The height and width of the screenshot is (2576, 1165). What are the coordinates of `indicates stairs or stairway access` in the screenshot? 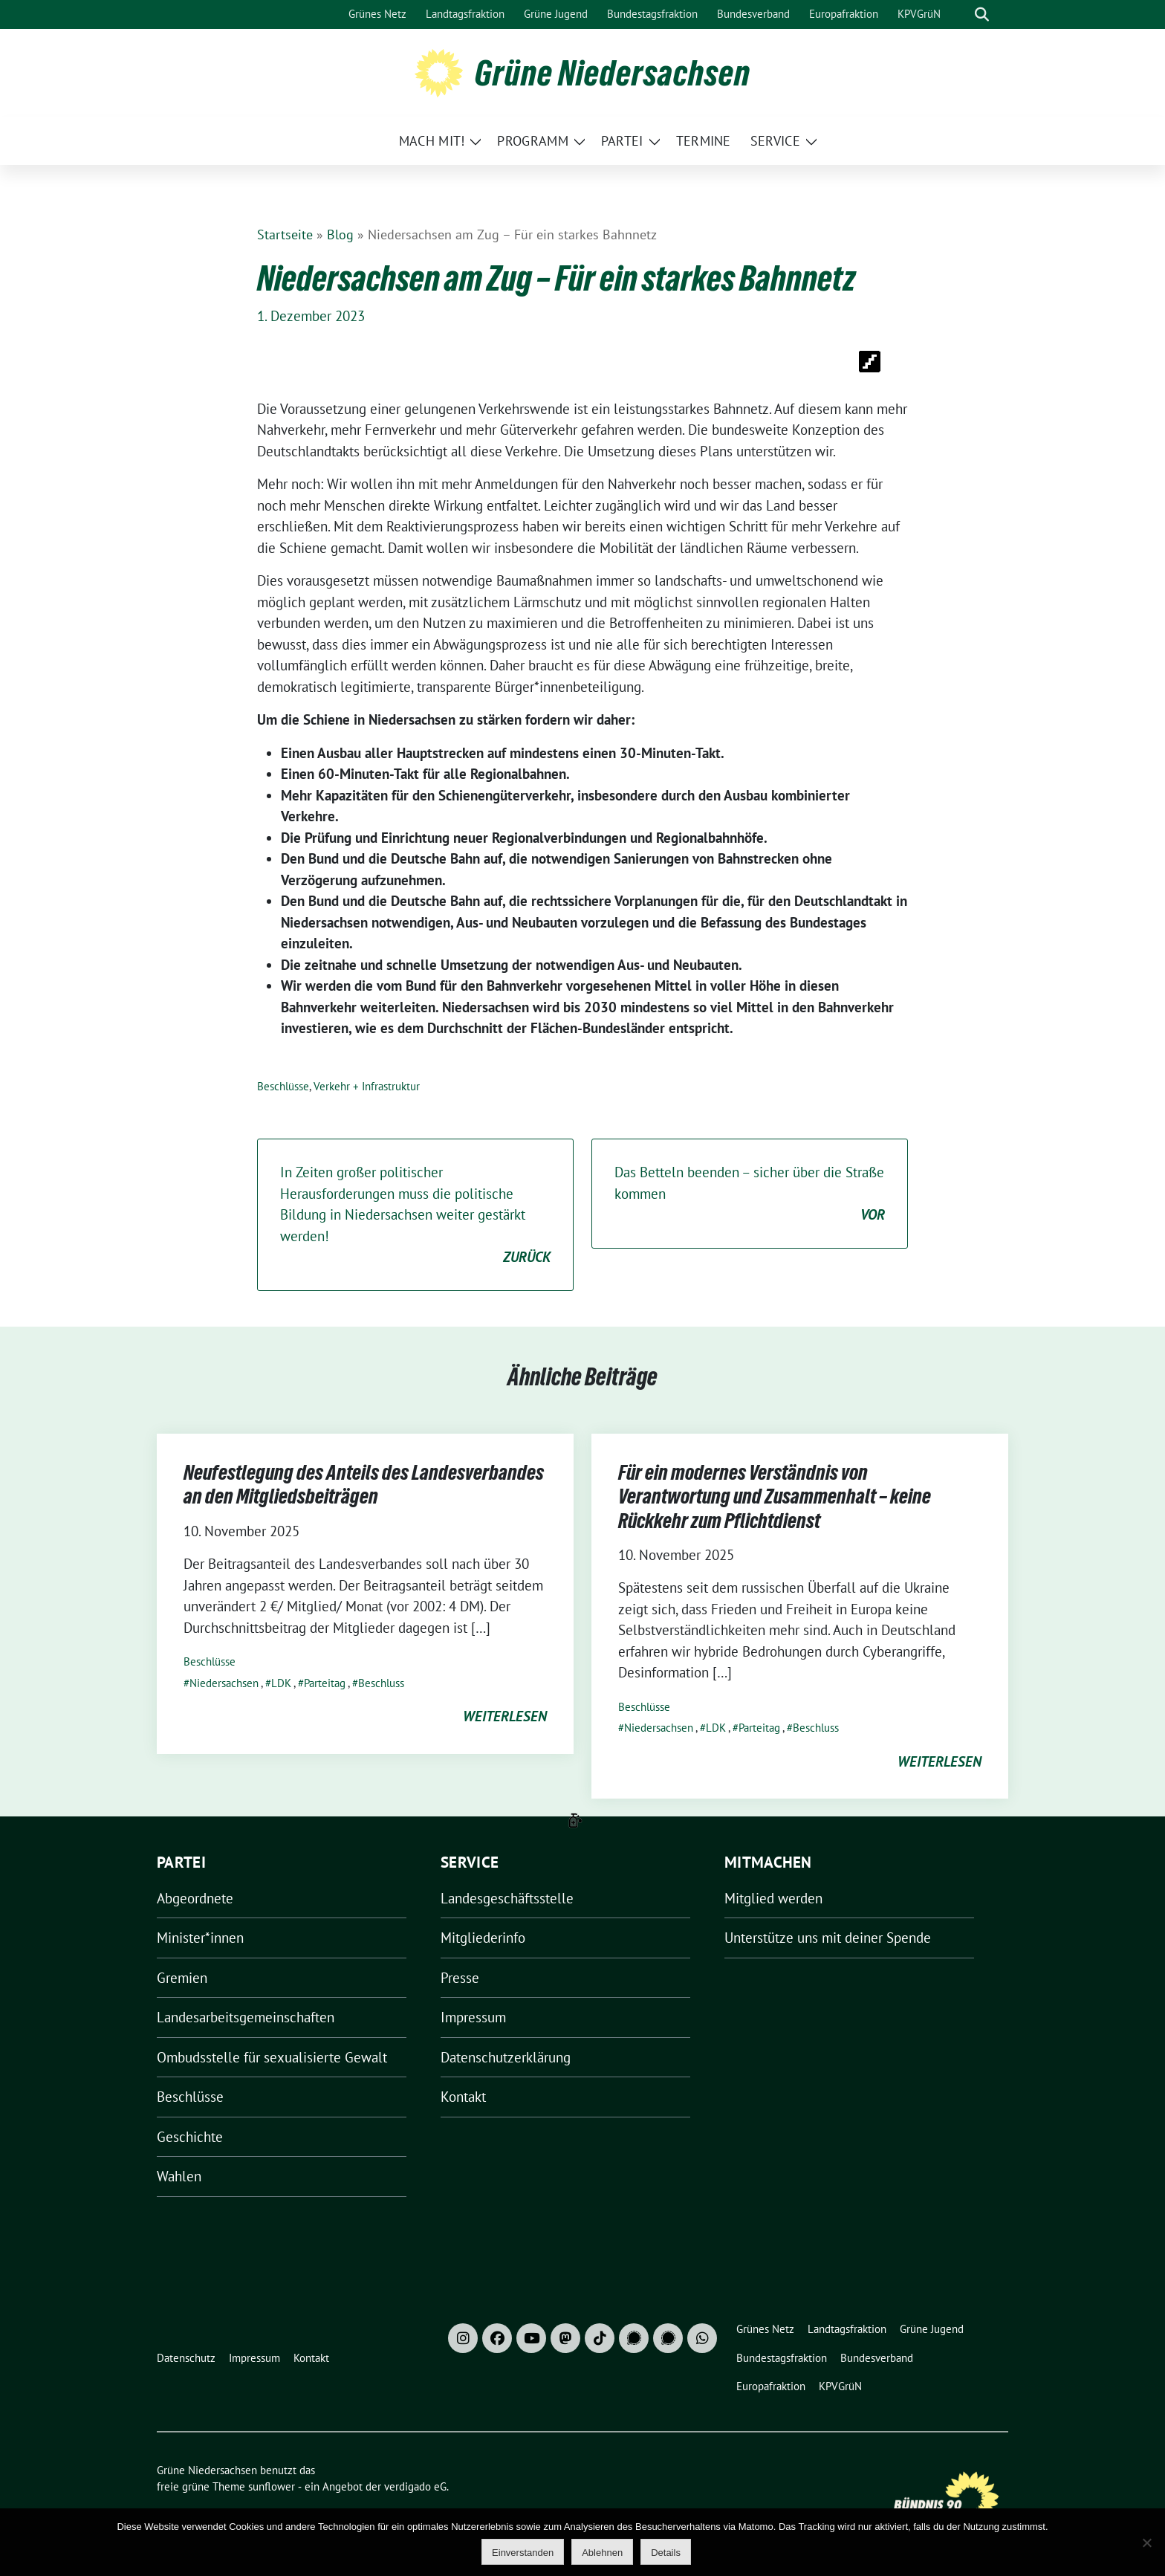 It's located at (869, 361).